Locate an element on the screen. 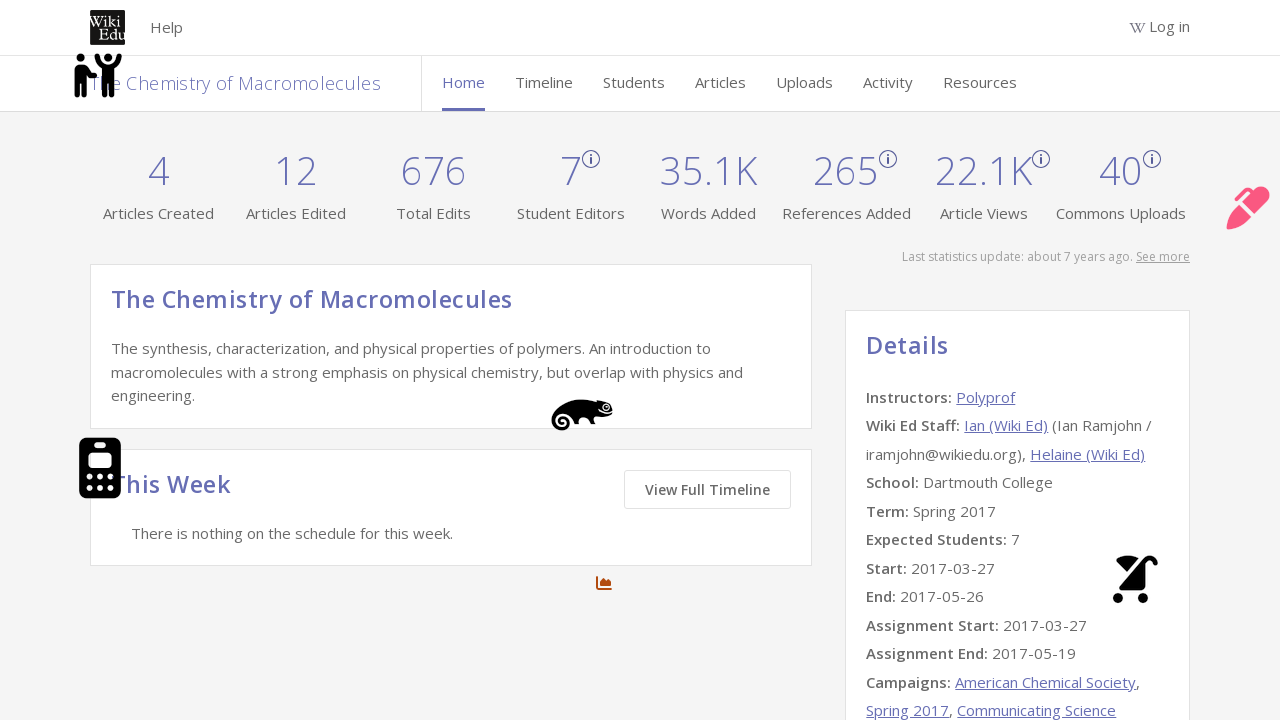 The height and width of the screenshot is (720, 1280). select the marker or highlighter tool is located at coordinates (1248, 208).